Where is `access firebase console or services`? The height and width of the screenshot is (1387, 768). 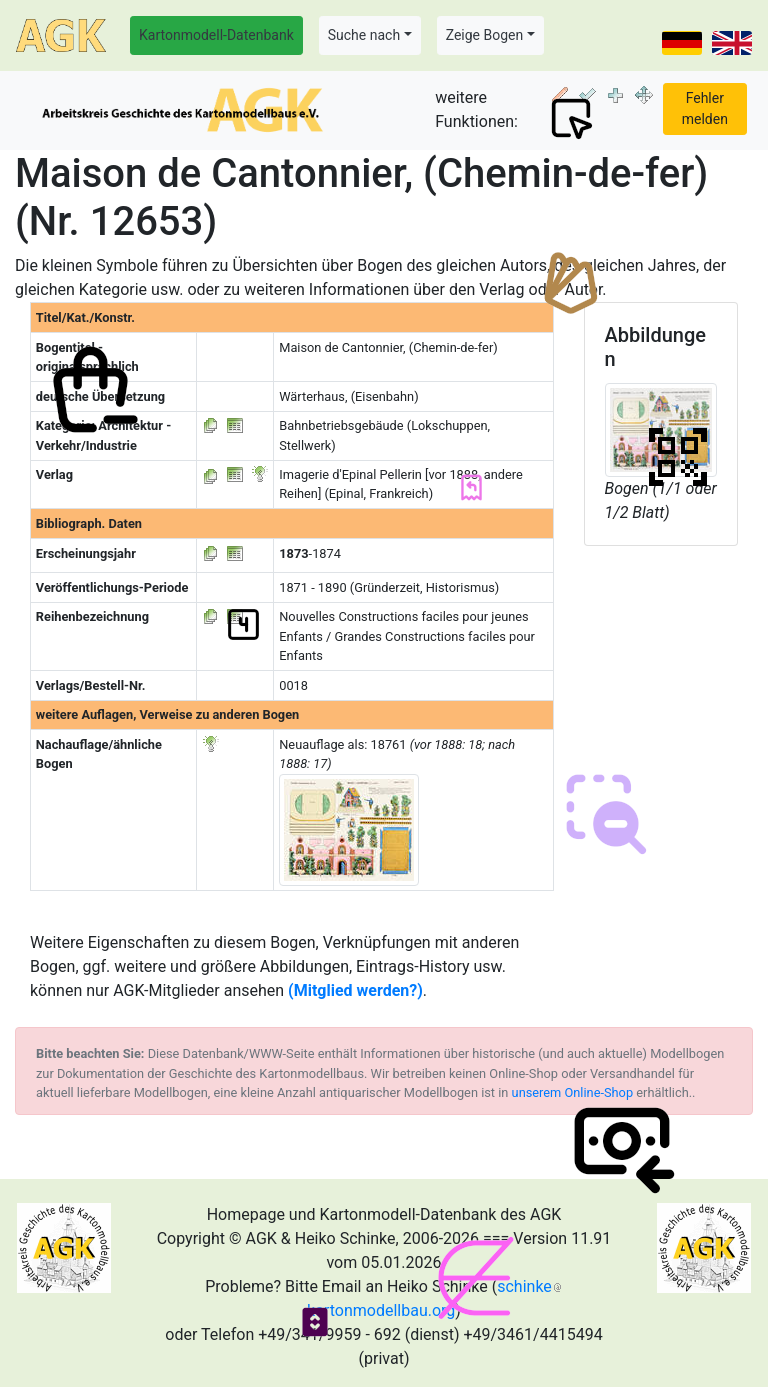 access firebase console or services is located at coordinates (571, 283).